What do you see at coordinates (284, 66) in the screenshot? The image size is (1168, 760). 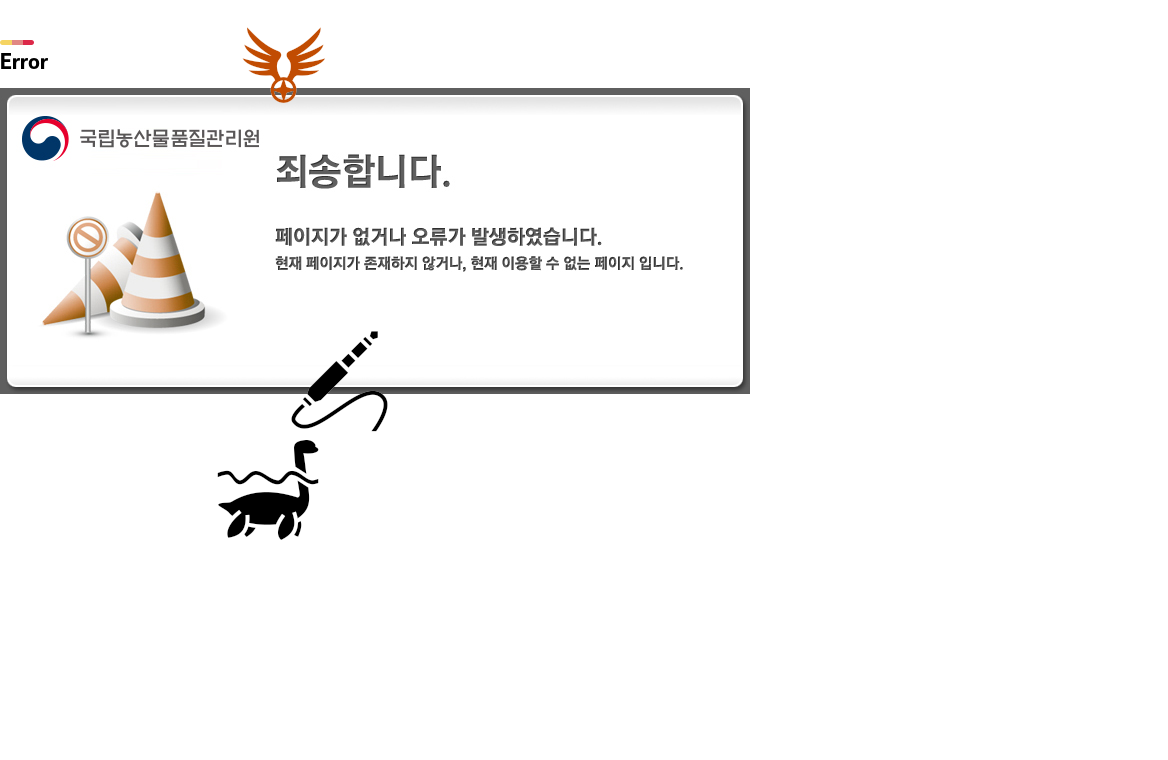 I see `faction or guild emblem in a game interface` at bounding box center [284, 66].